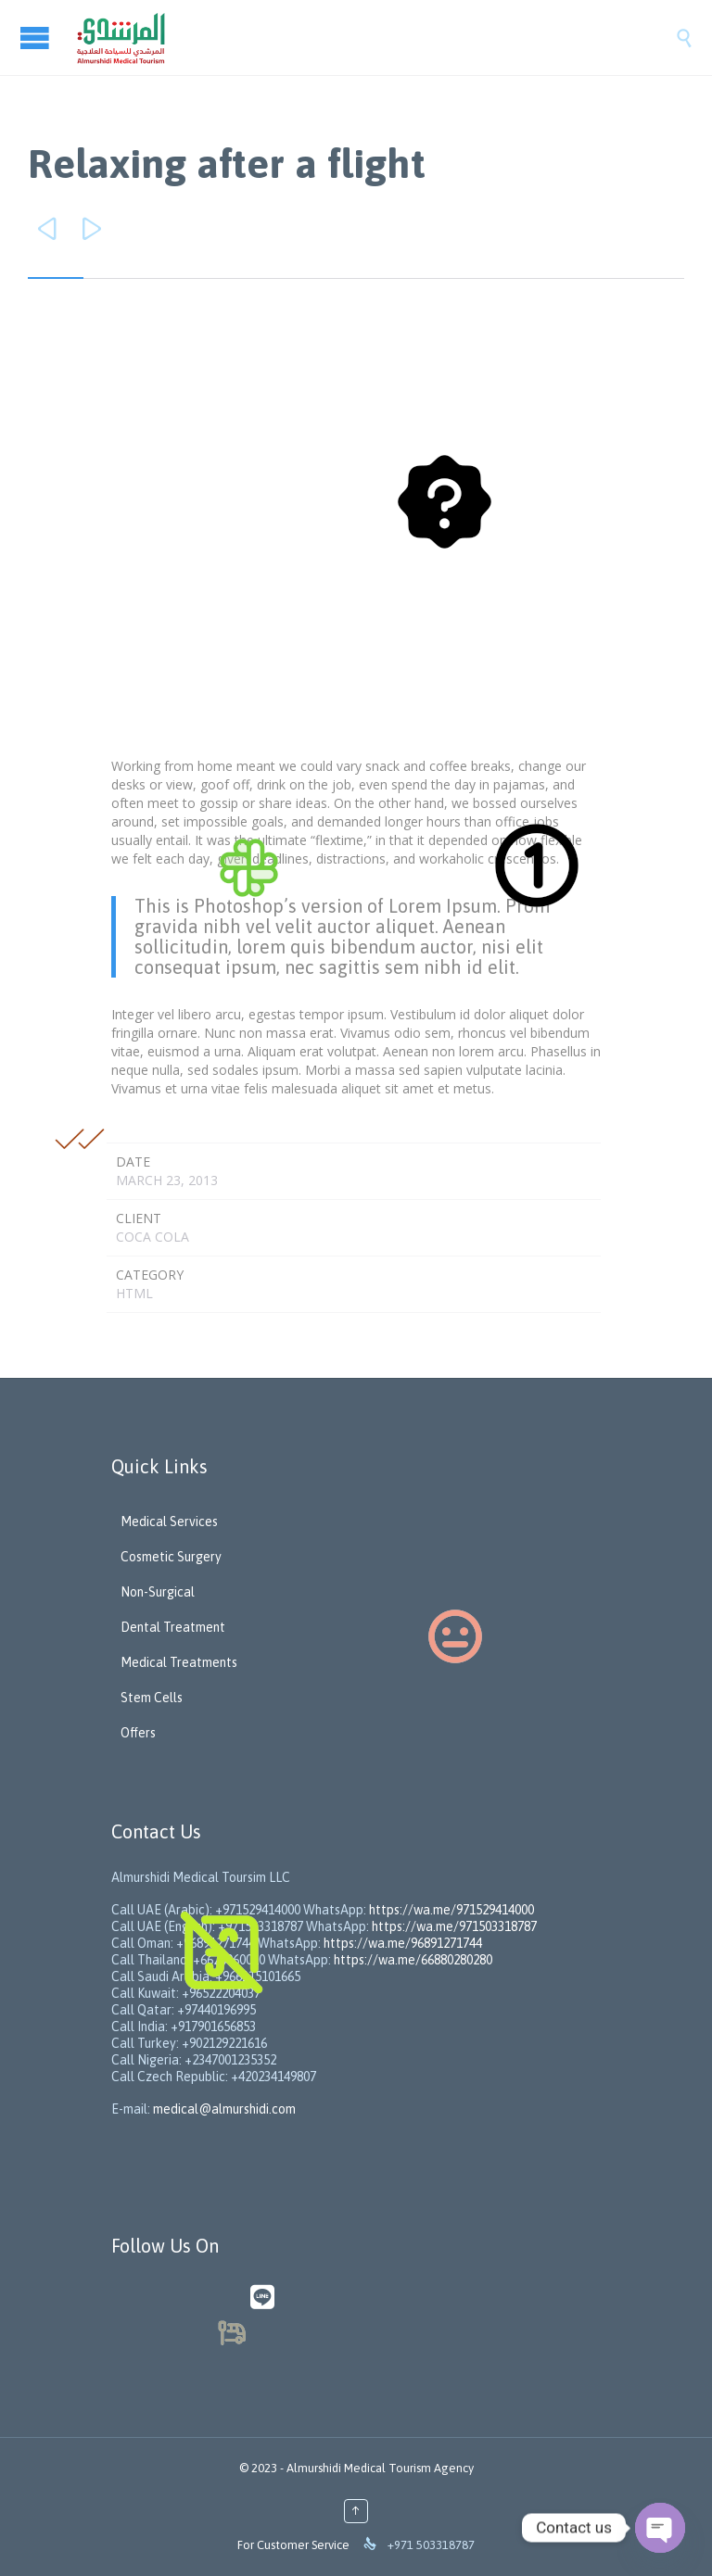 The image size is (712, 2576). What do you see at coordinates (537, 865) in the screenshot?
I see `indicates the first step in a sequence or process` at bounding box center [537, 865].